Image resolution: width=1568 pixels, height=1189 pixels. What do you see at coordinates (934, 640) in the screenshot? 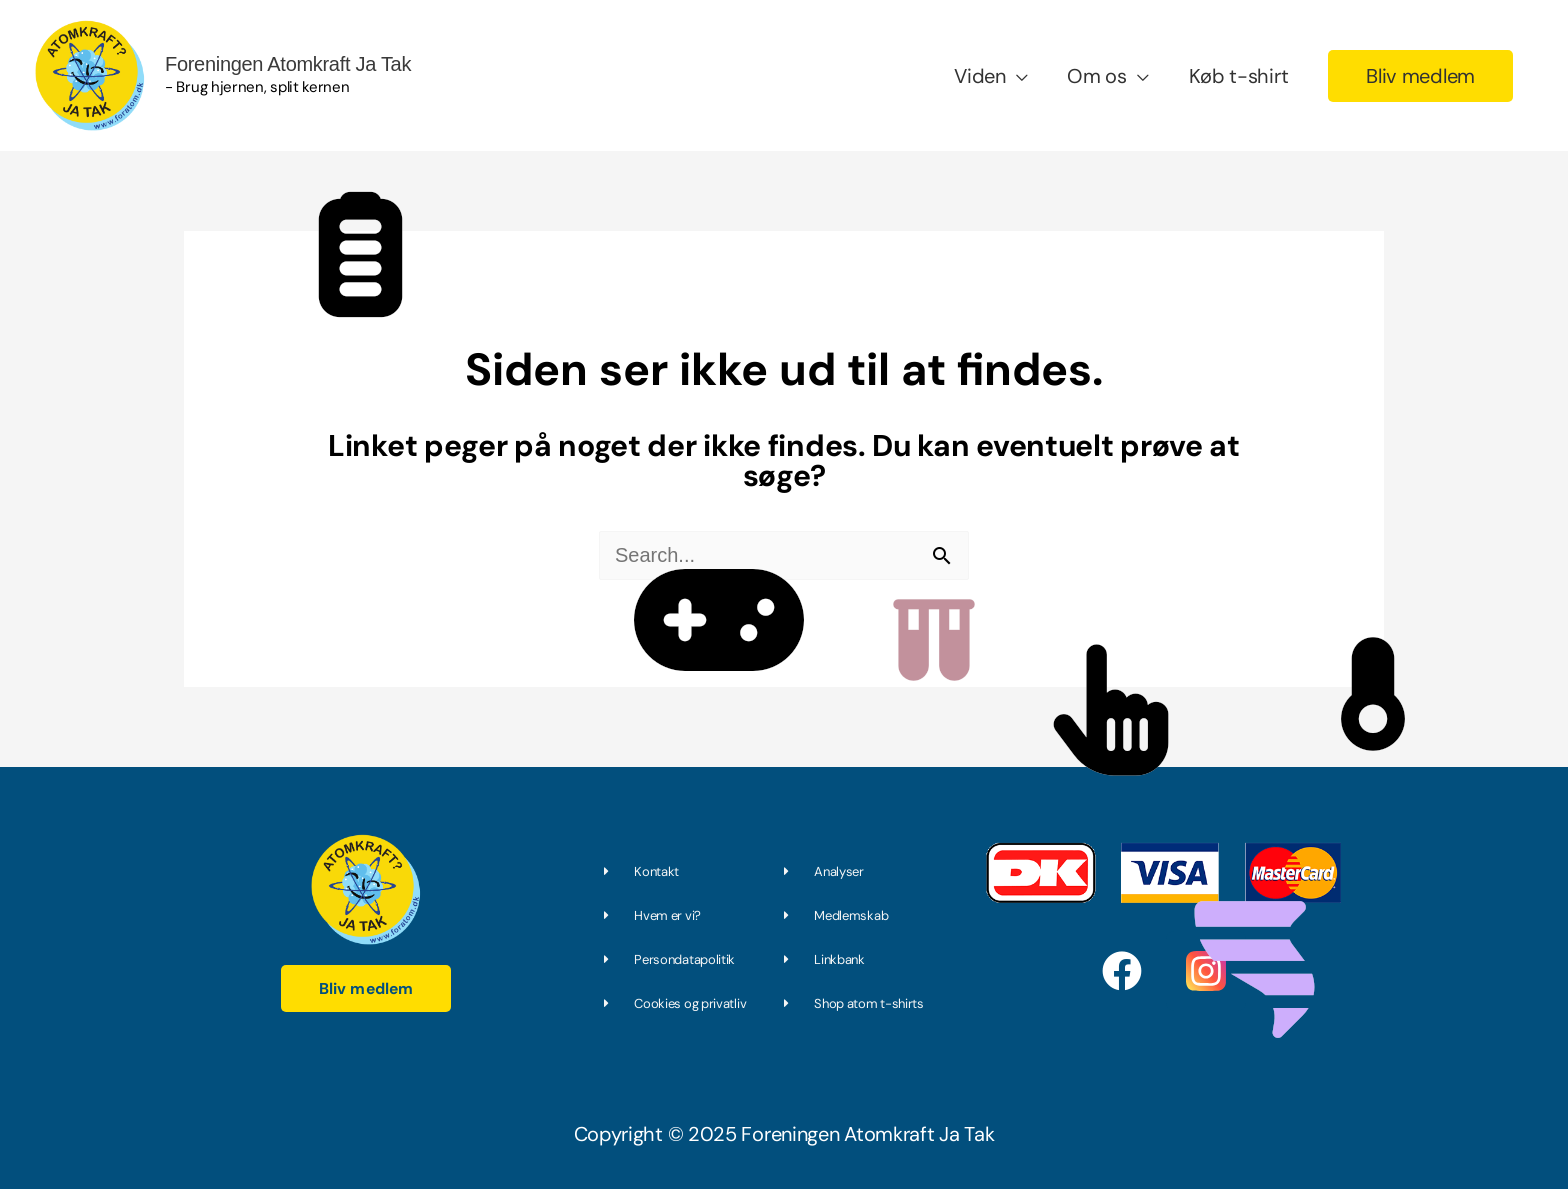
I see `view lab results or test samples` at bounding box center [934, 640].